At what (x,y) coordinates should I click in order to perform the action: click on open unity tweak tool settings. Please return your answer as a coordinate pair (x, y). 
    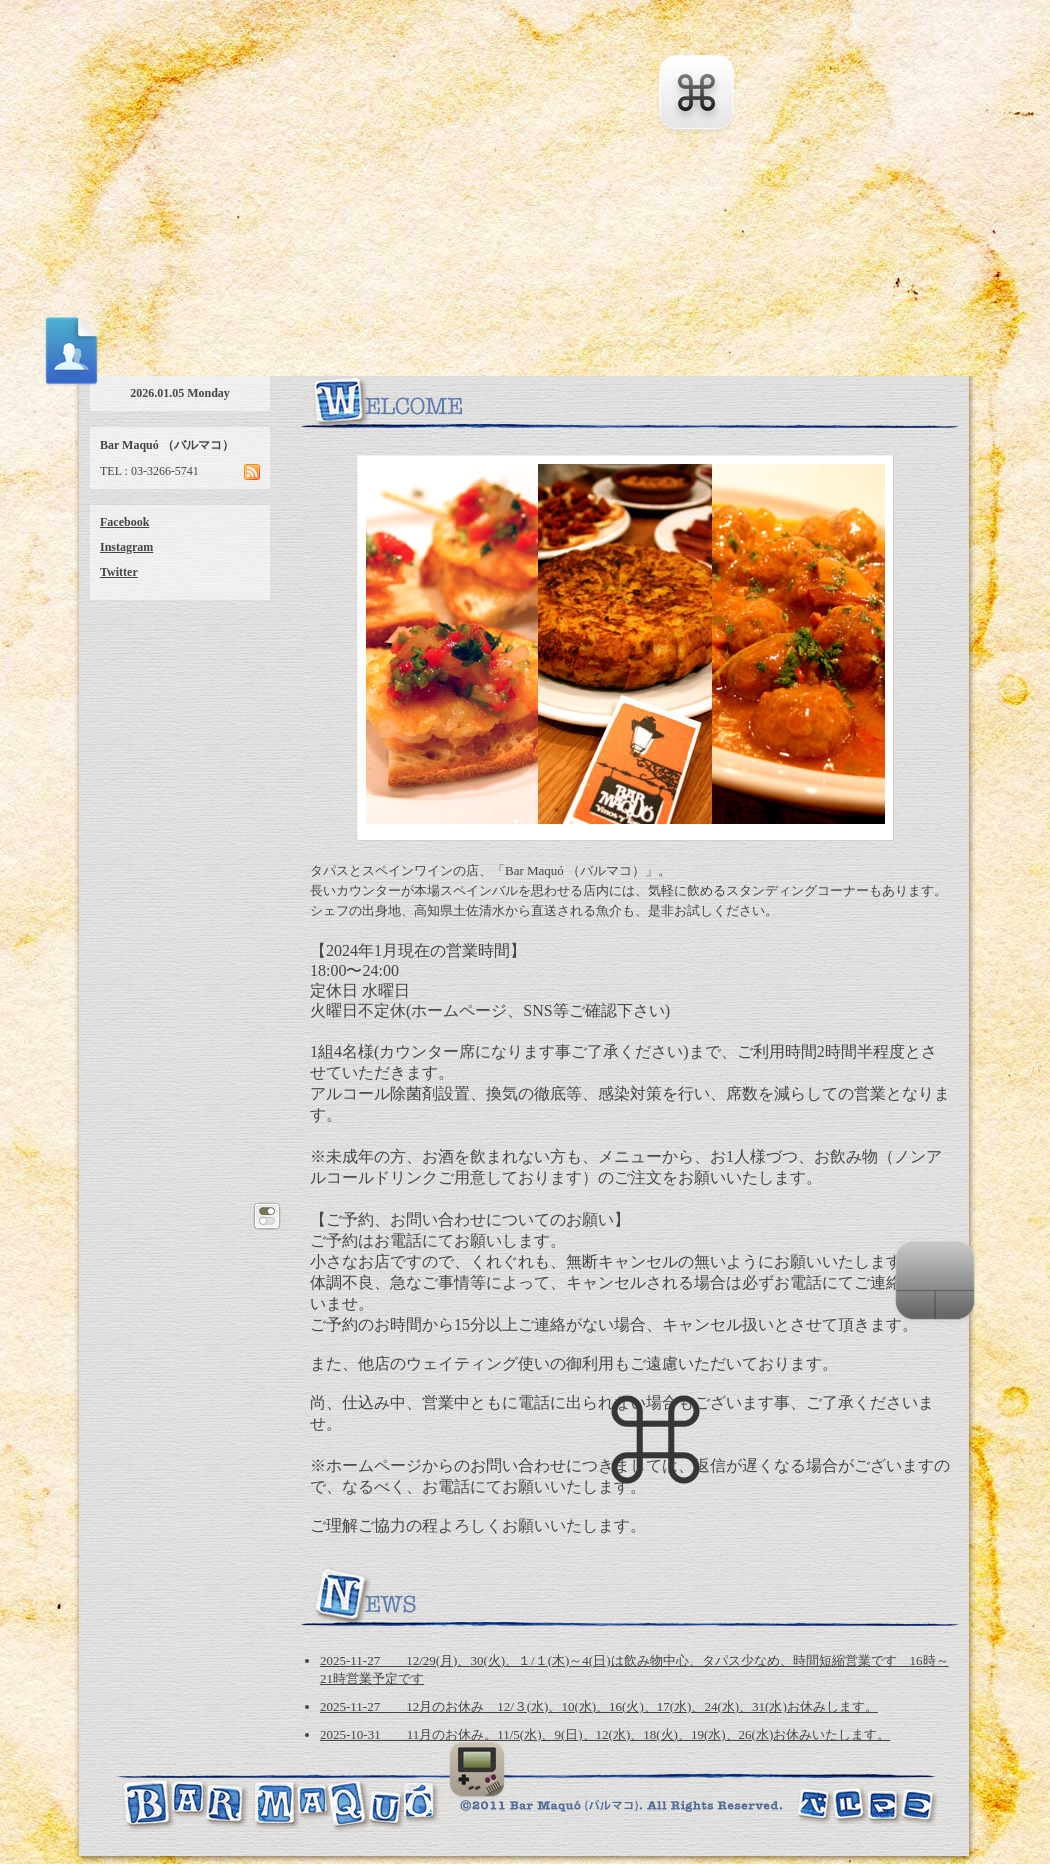
    Looking at the image, I should click on (267, 1216).